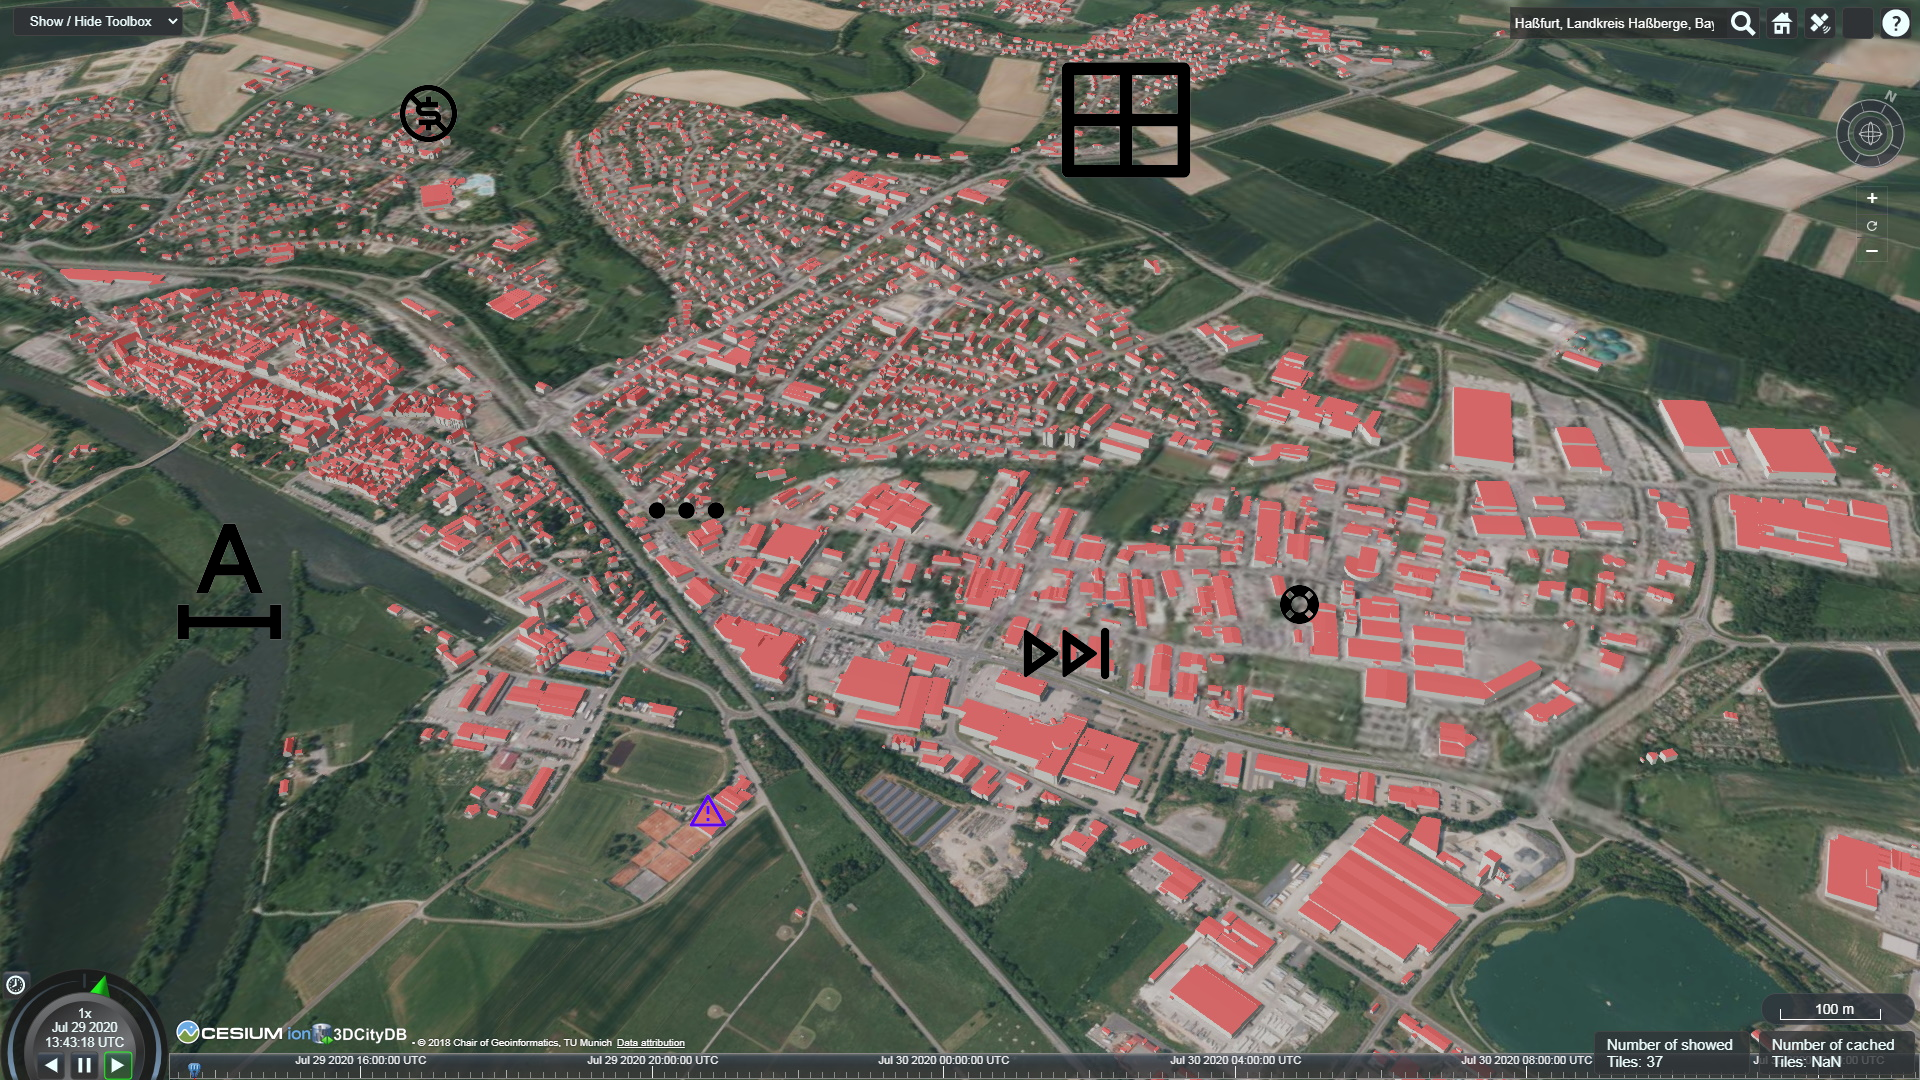 The image size is (1920, 1080). Describe the element at coordinates (708, 811) in the screenshot. I see `indicates a warning or alert status` at that location.